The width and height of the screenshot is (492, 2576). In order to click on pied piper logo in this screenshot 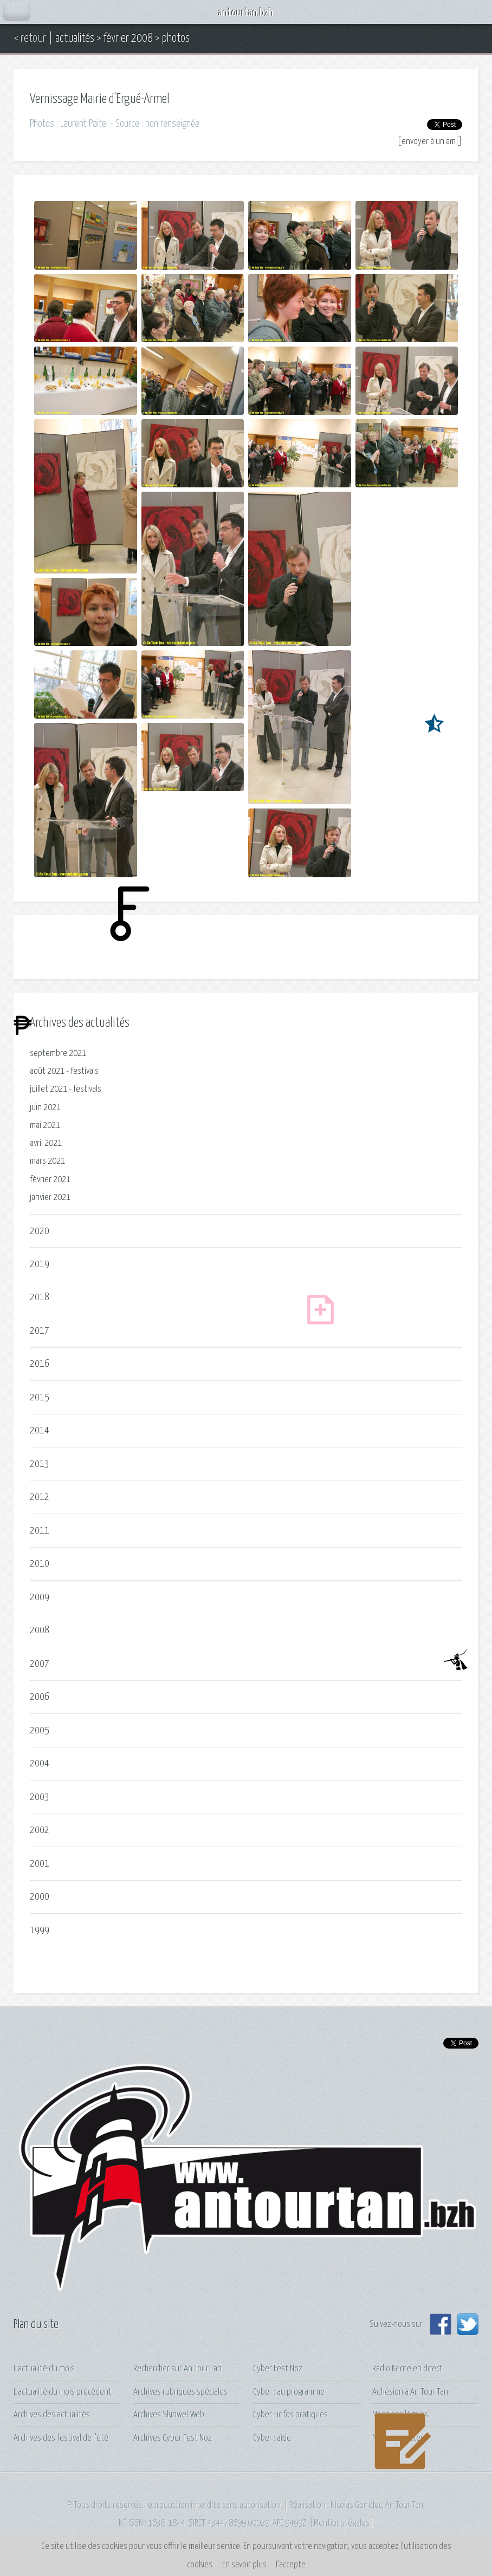, I will do `click(456, 1659)`.